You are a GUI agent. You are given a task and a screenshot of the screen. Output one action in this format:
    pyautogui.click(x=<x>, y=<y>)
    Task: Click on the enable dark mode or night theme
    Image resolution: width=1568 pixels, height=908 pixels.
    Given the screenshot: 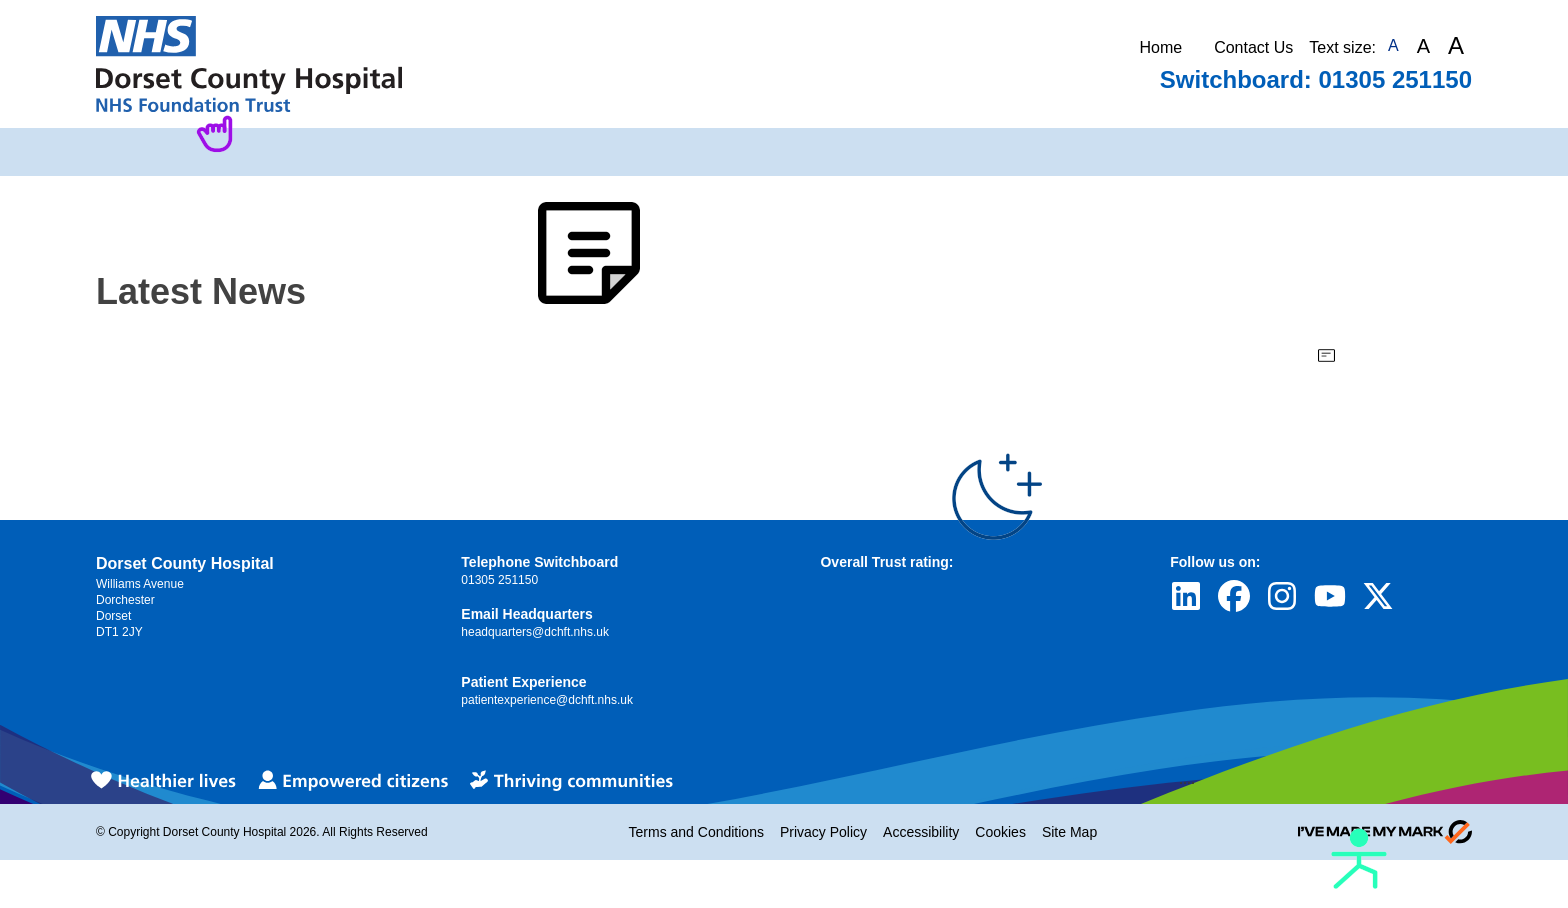 What is the action you would take?
    pyautogui.click(x=993, y=498)
    